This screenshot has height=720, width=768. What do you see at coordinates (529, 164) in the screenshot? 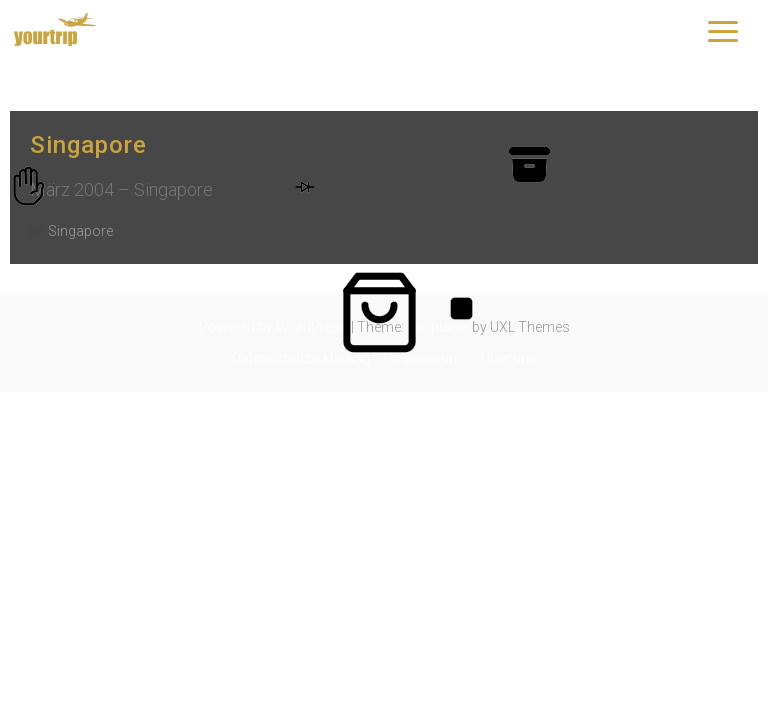
I see `archive selected items` at bounding box center [529, 164].